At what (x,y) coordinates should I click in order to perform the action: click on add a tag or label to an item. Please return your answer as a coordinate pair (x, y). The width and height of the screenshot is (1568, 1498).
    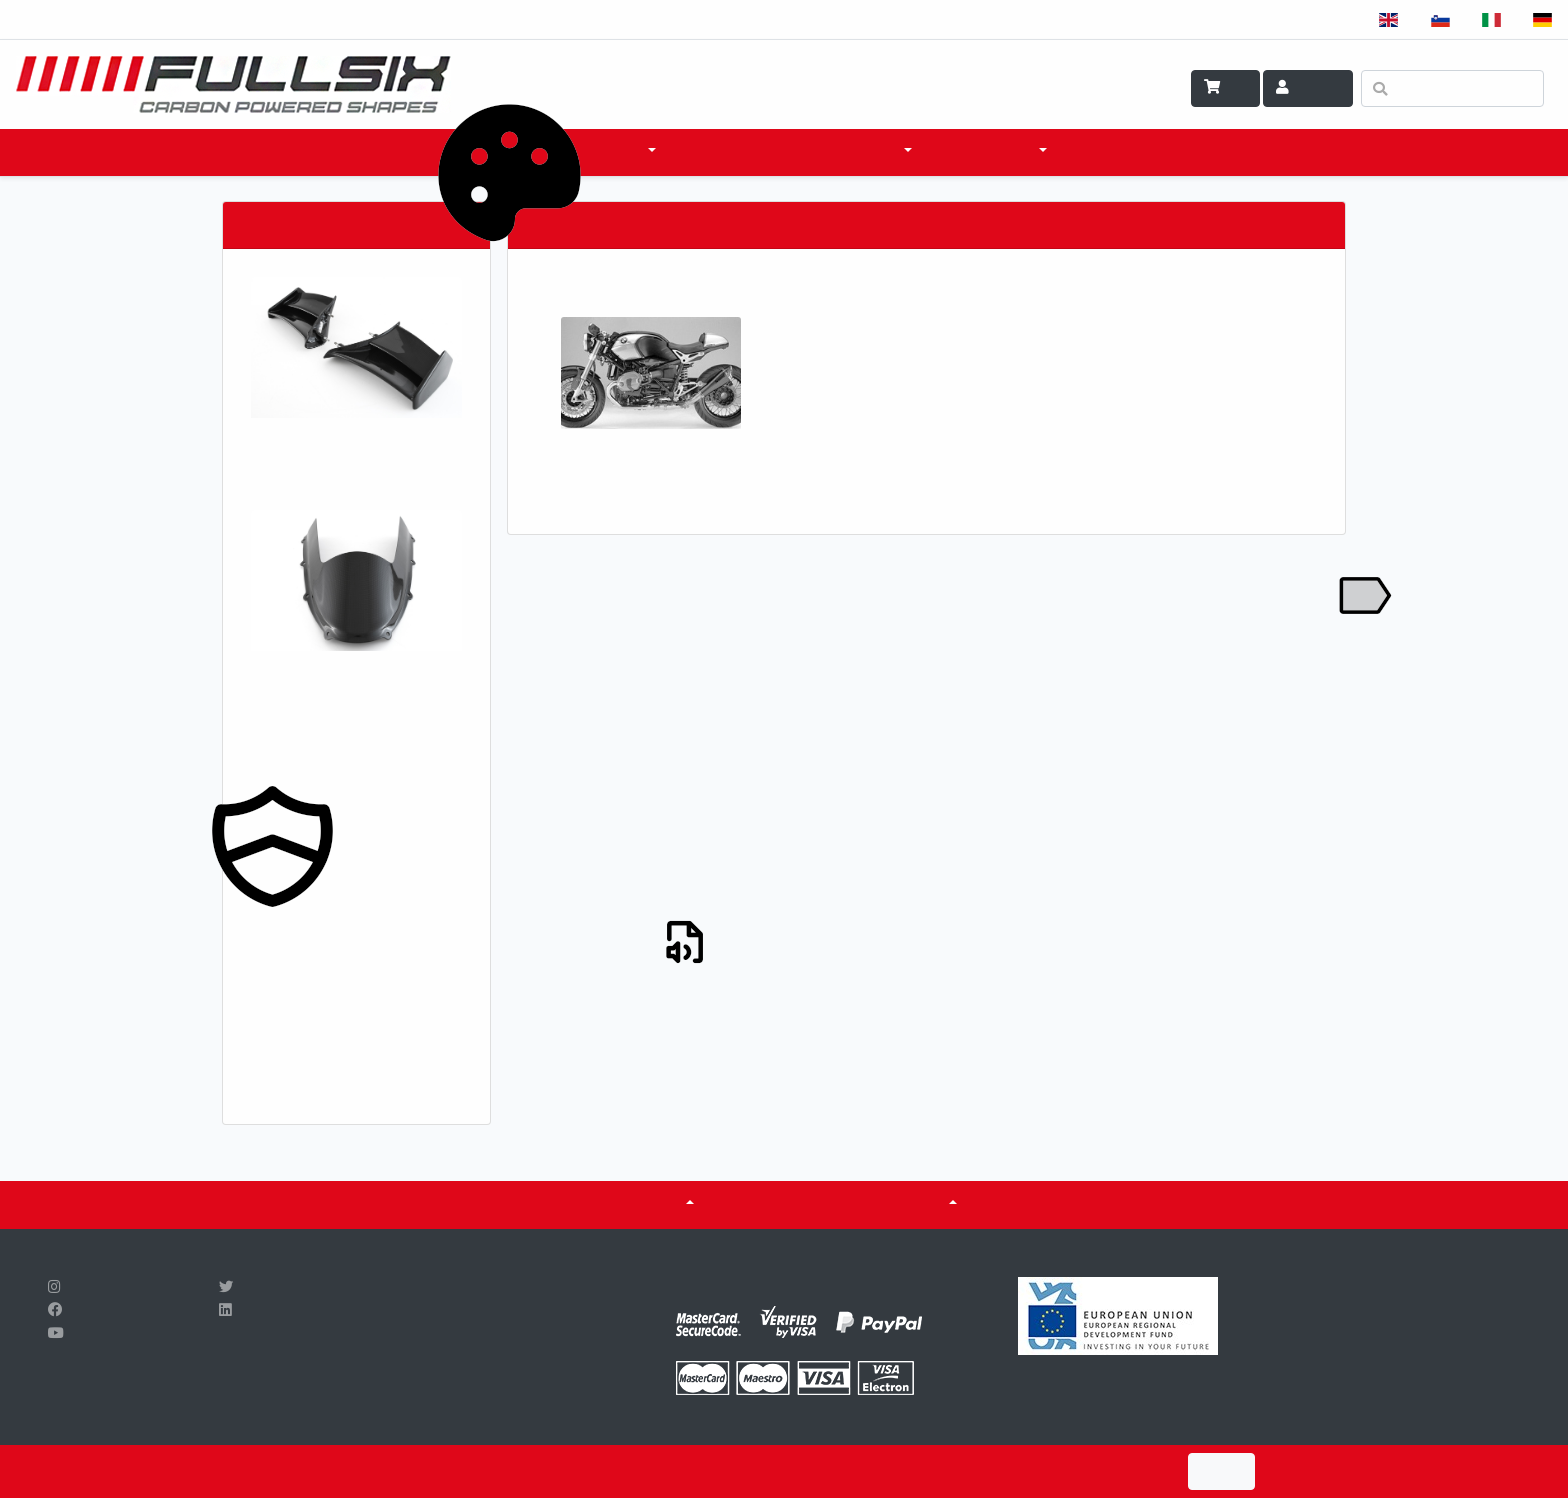
    Looking at the image, I should click on (1363, 595).